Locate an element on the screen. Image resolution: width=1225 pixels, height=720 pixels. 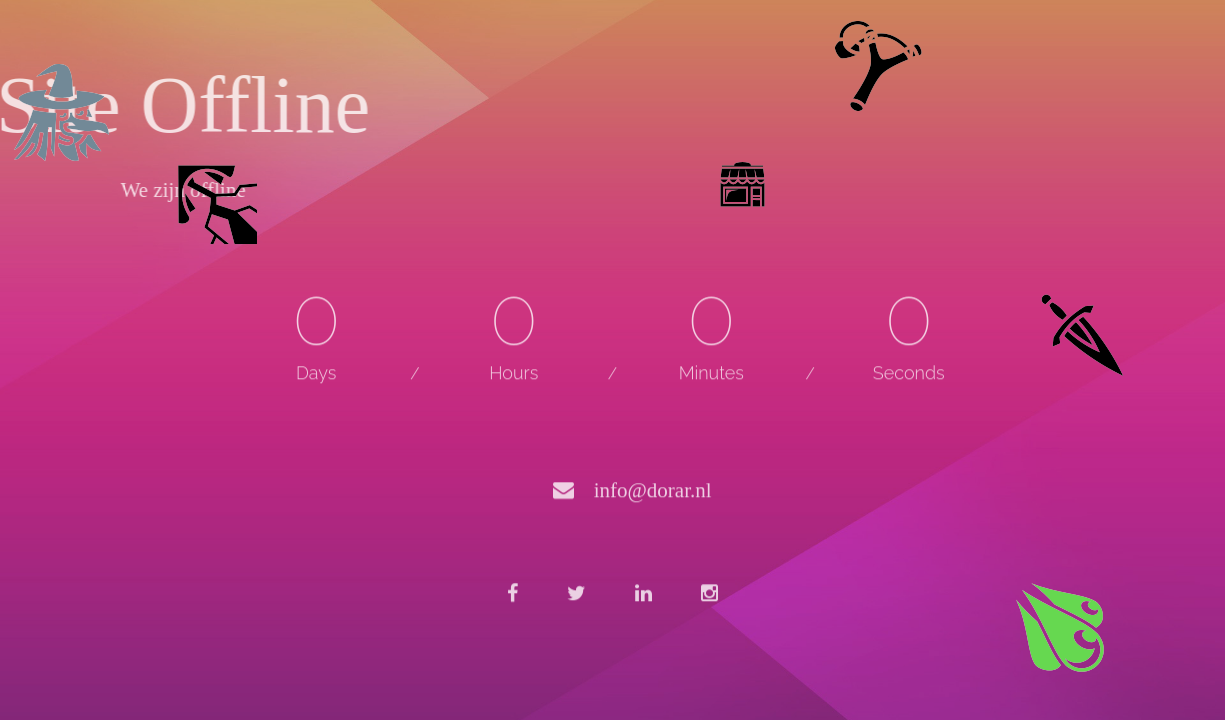
open the in-game shop or store is located at coordinates (742, 184).